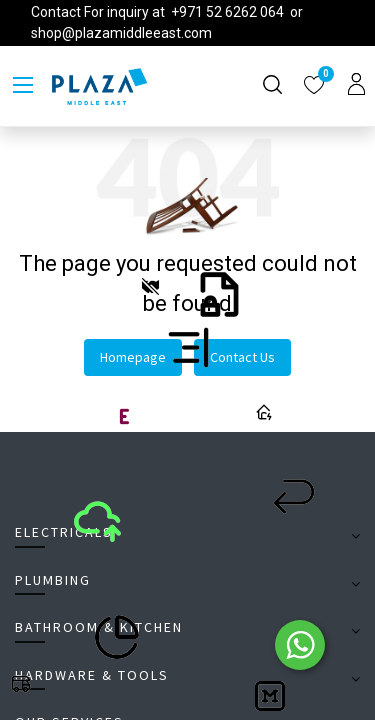 Image resolution: width=375 pixels, height=720 pixels. I want to click on indicates agreement or partnership is cancelled, so click(150, 286).